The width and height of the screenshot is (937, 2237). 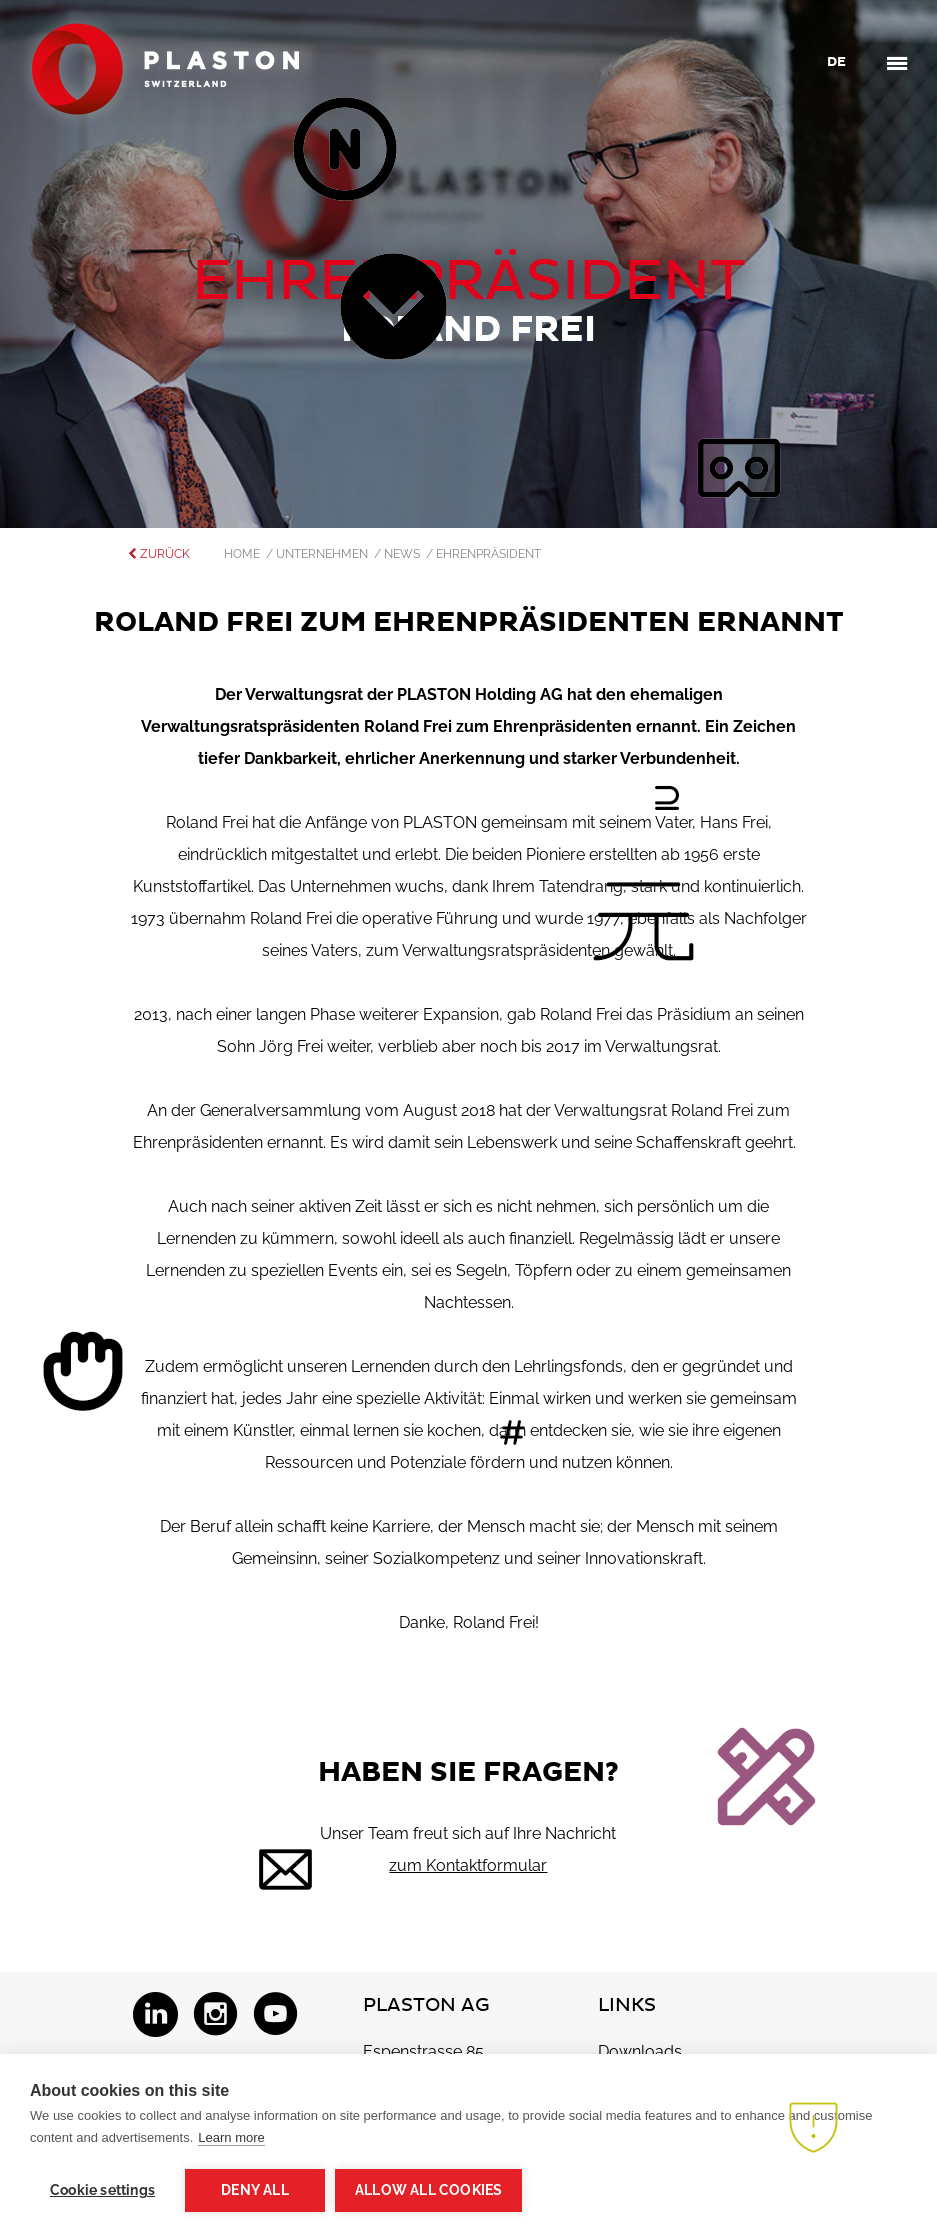 What do you see at coordinates (83, 1361) in the screenshot?
I see `drag to reorder items` at bounding box center [83, 1361].